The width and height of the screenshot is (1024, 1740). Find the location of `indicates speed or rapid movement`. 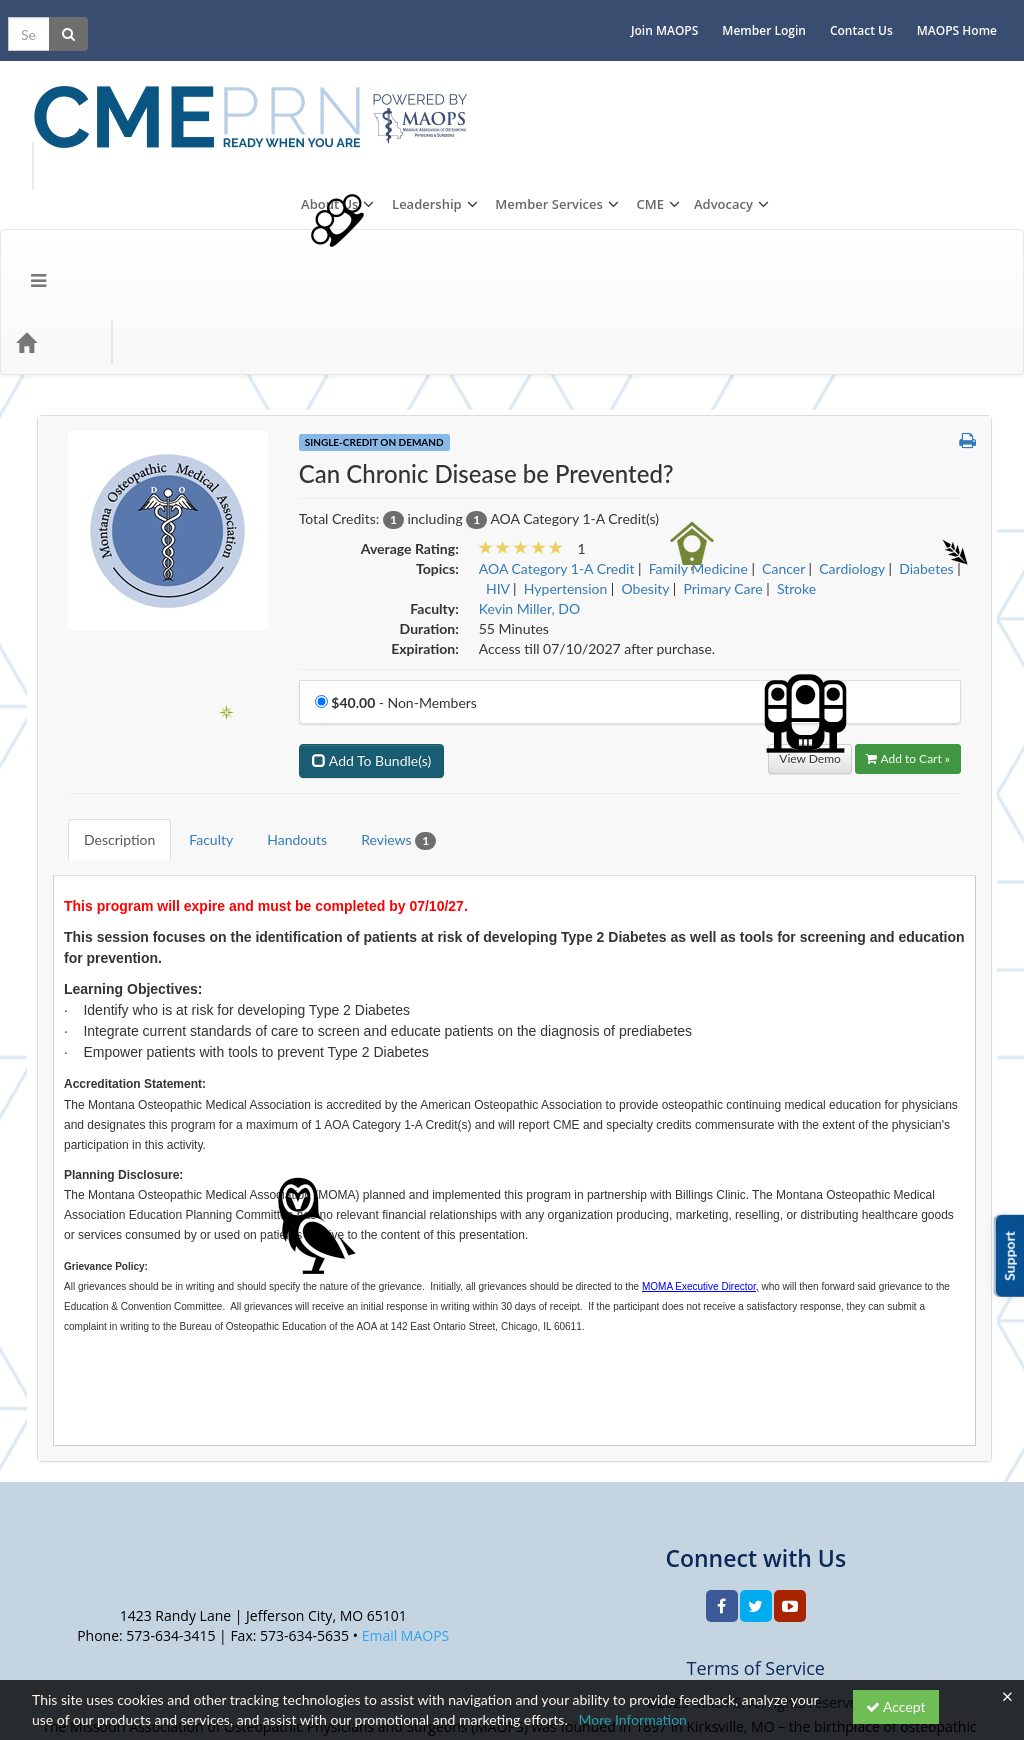

indicates speed or rapid movement is located at coordinates (955, 552).